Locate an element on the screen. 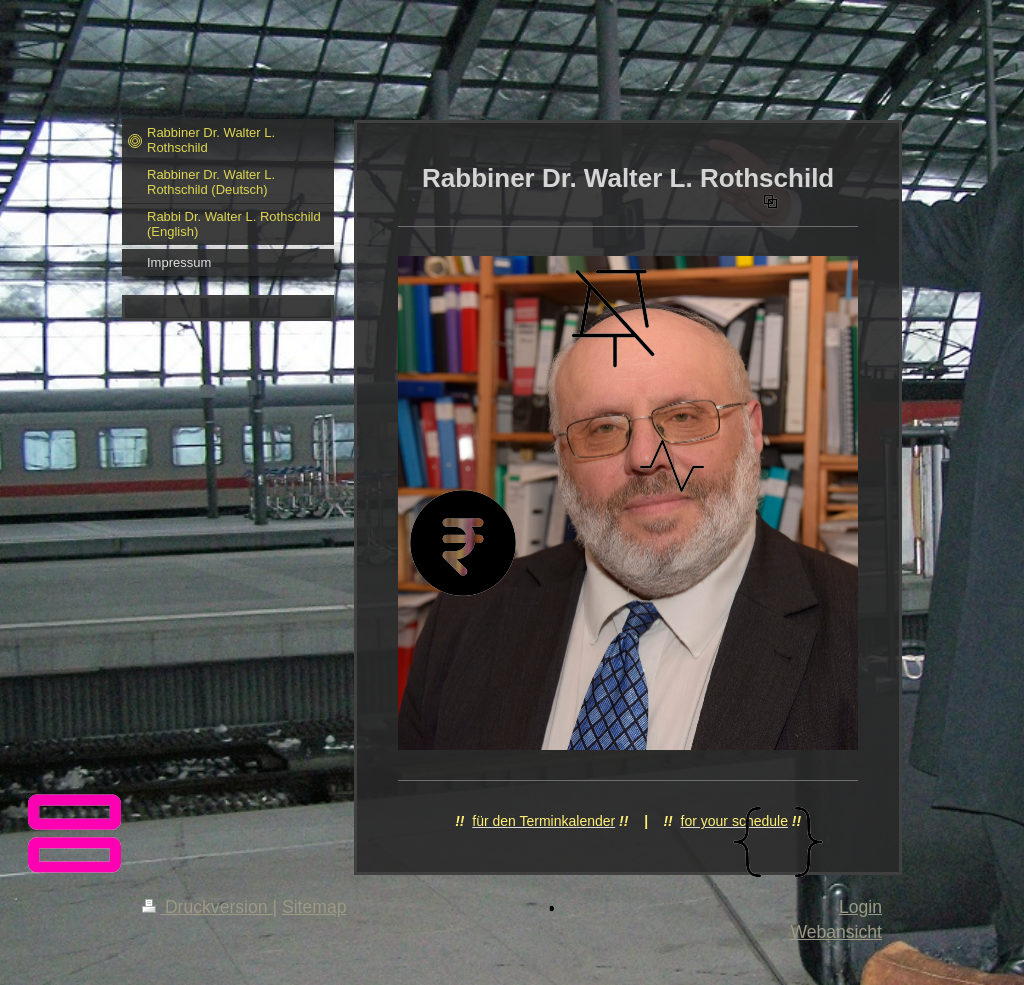 This screenshot has width=1024, height=985. access code or developer settings is located at coordinates (778, 842).